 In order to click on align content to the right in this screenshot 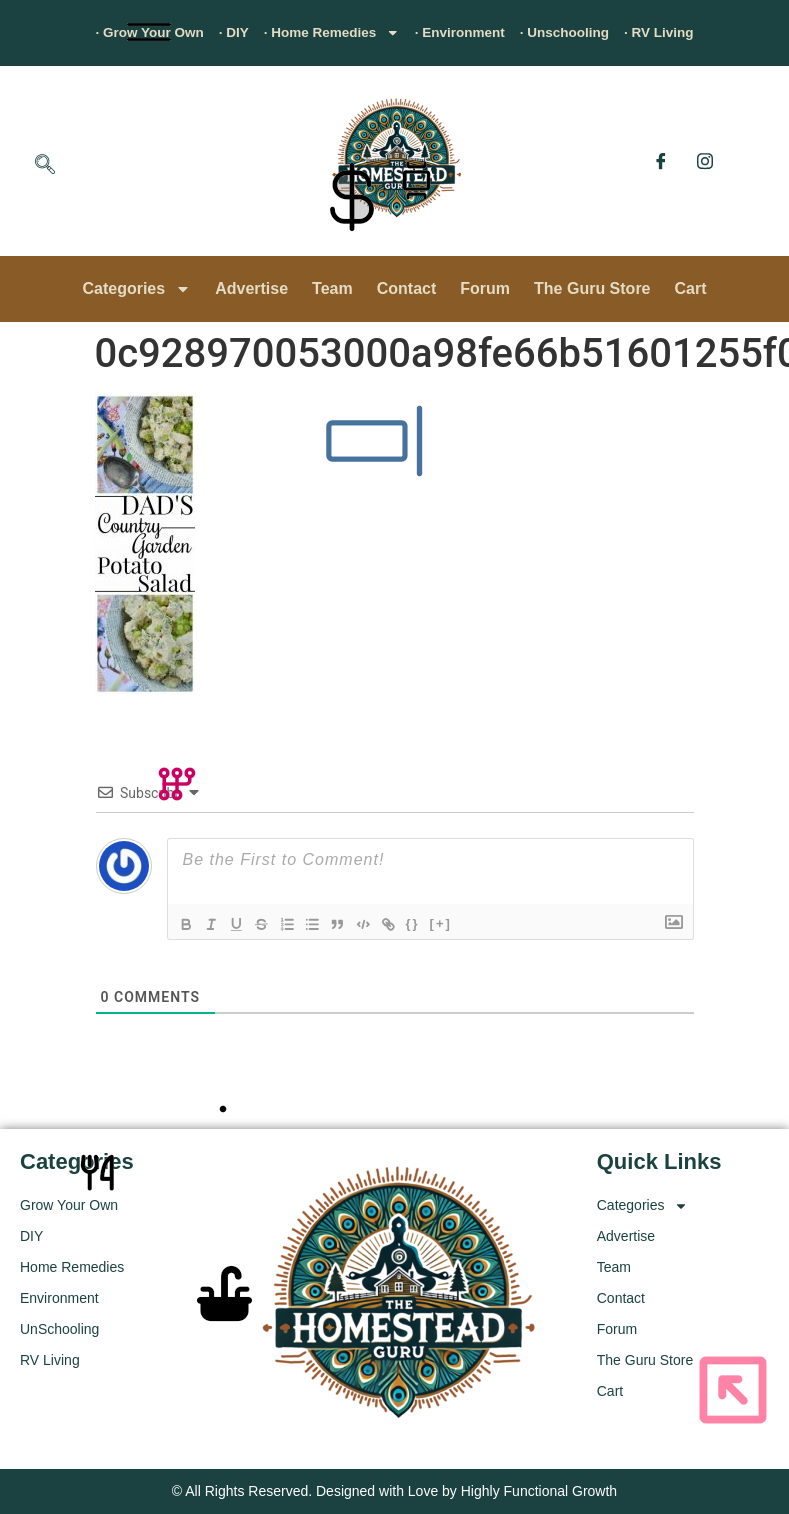, I will do `click(376, 441)`.